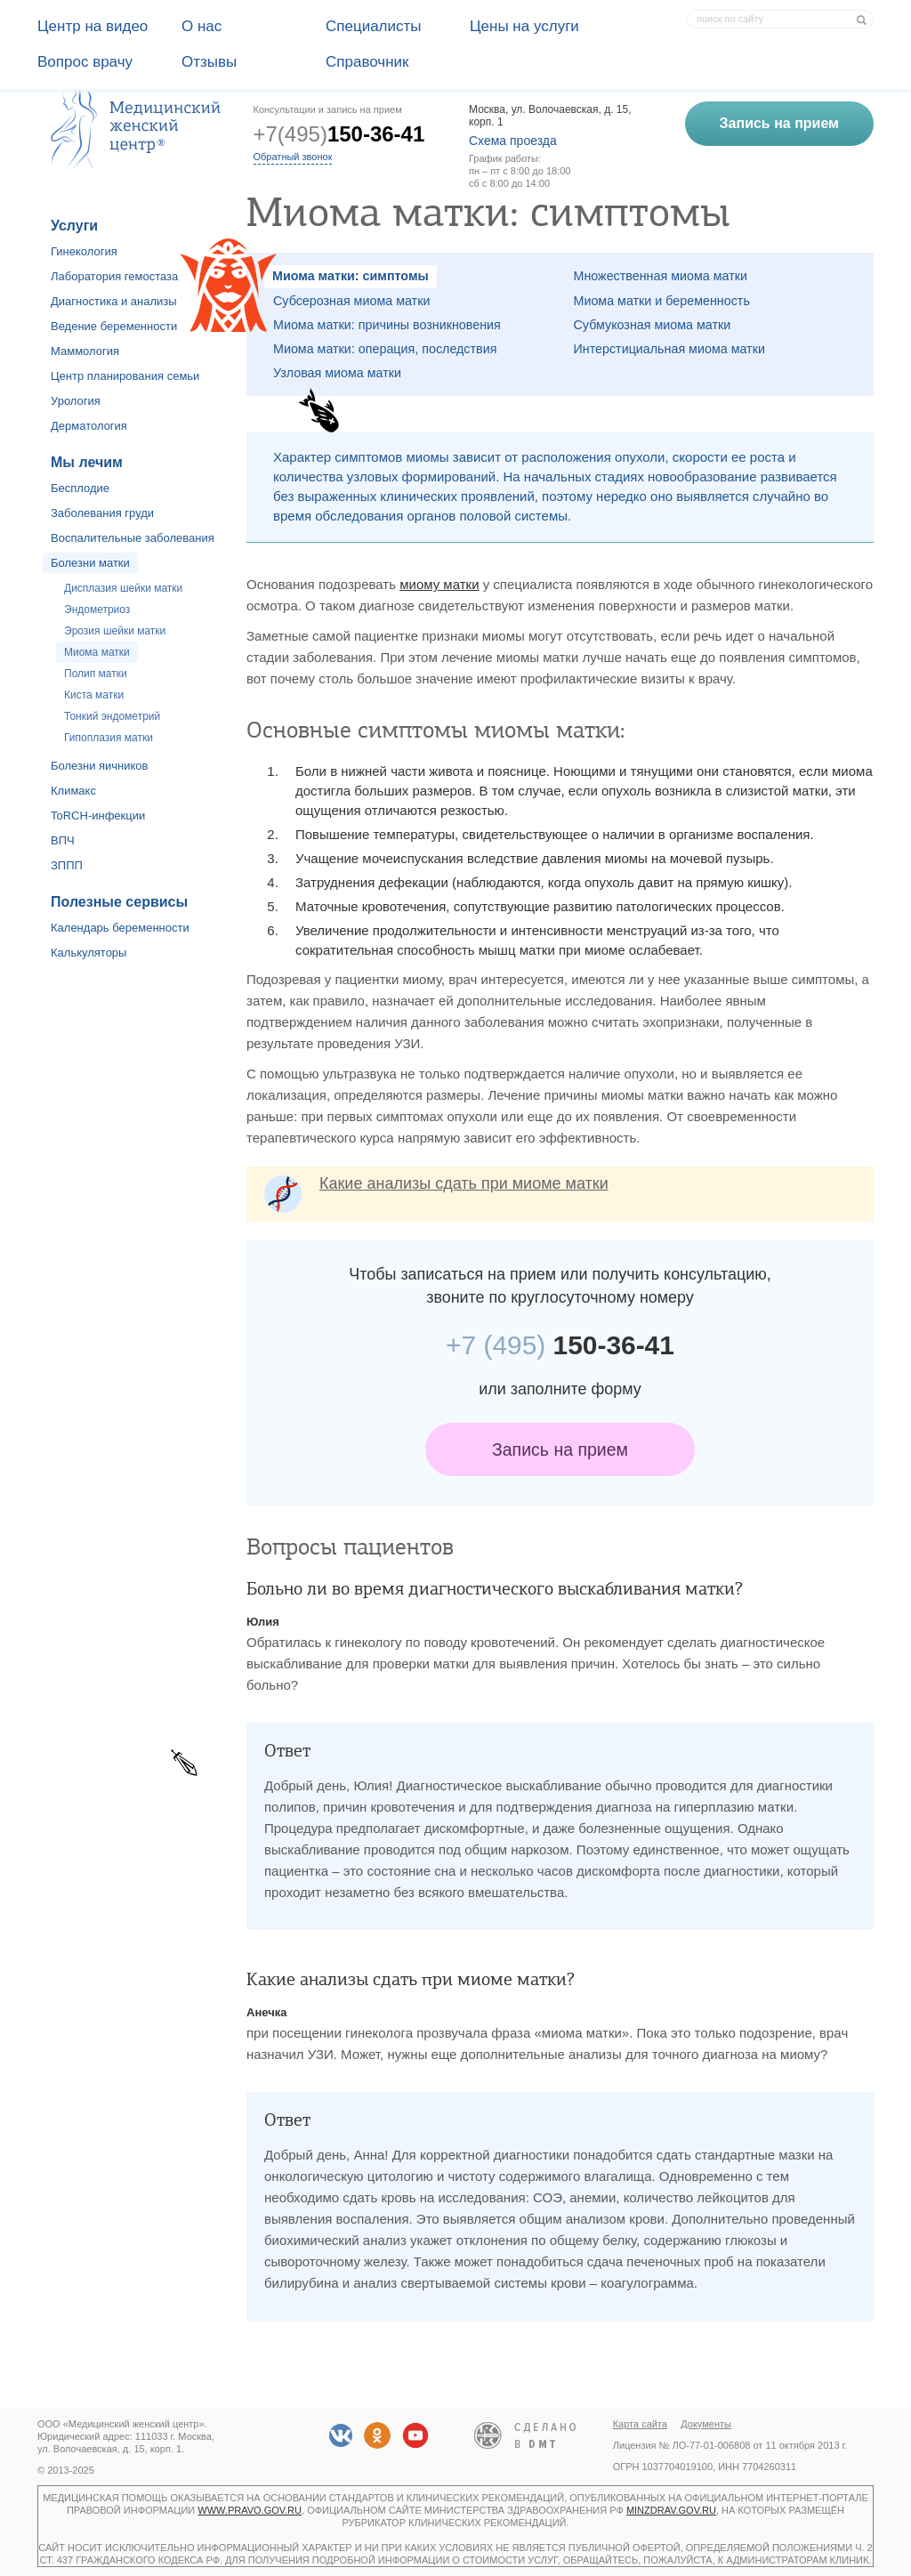 This screenshot has width=911, height=2576. What do you see at coordinates (228, 285) in the screenshot?
I see `select female elf character` at bounding box center [228, 285].